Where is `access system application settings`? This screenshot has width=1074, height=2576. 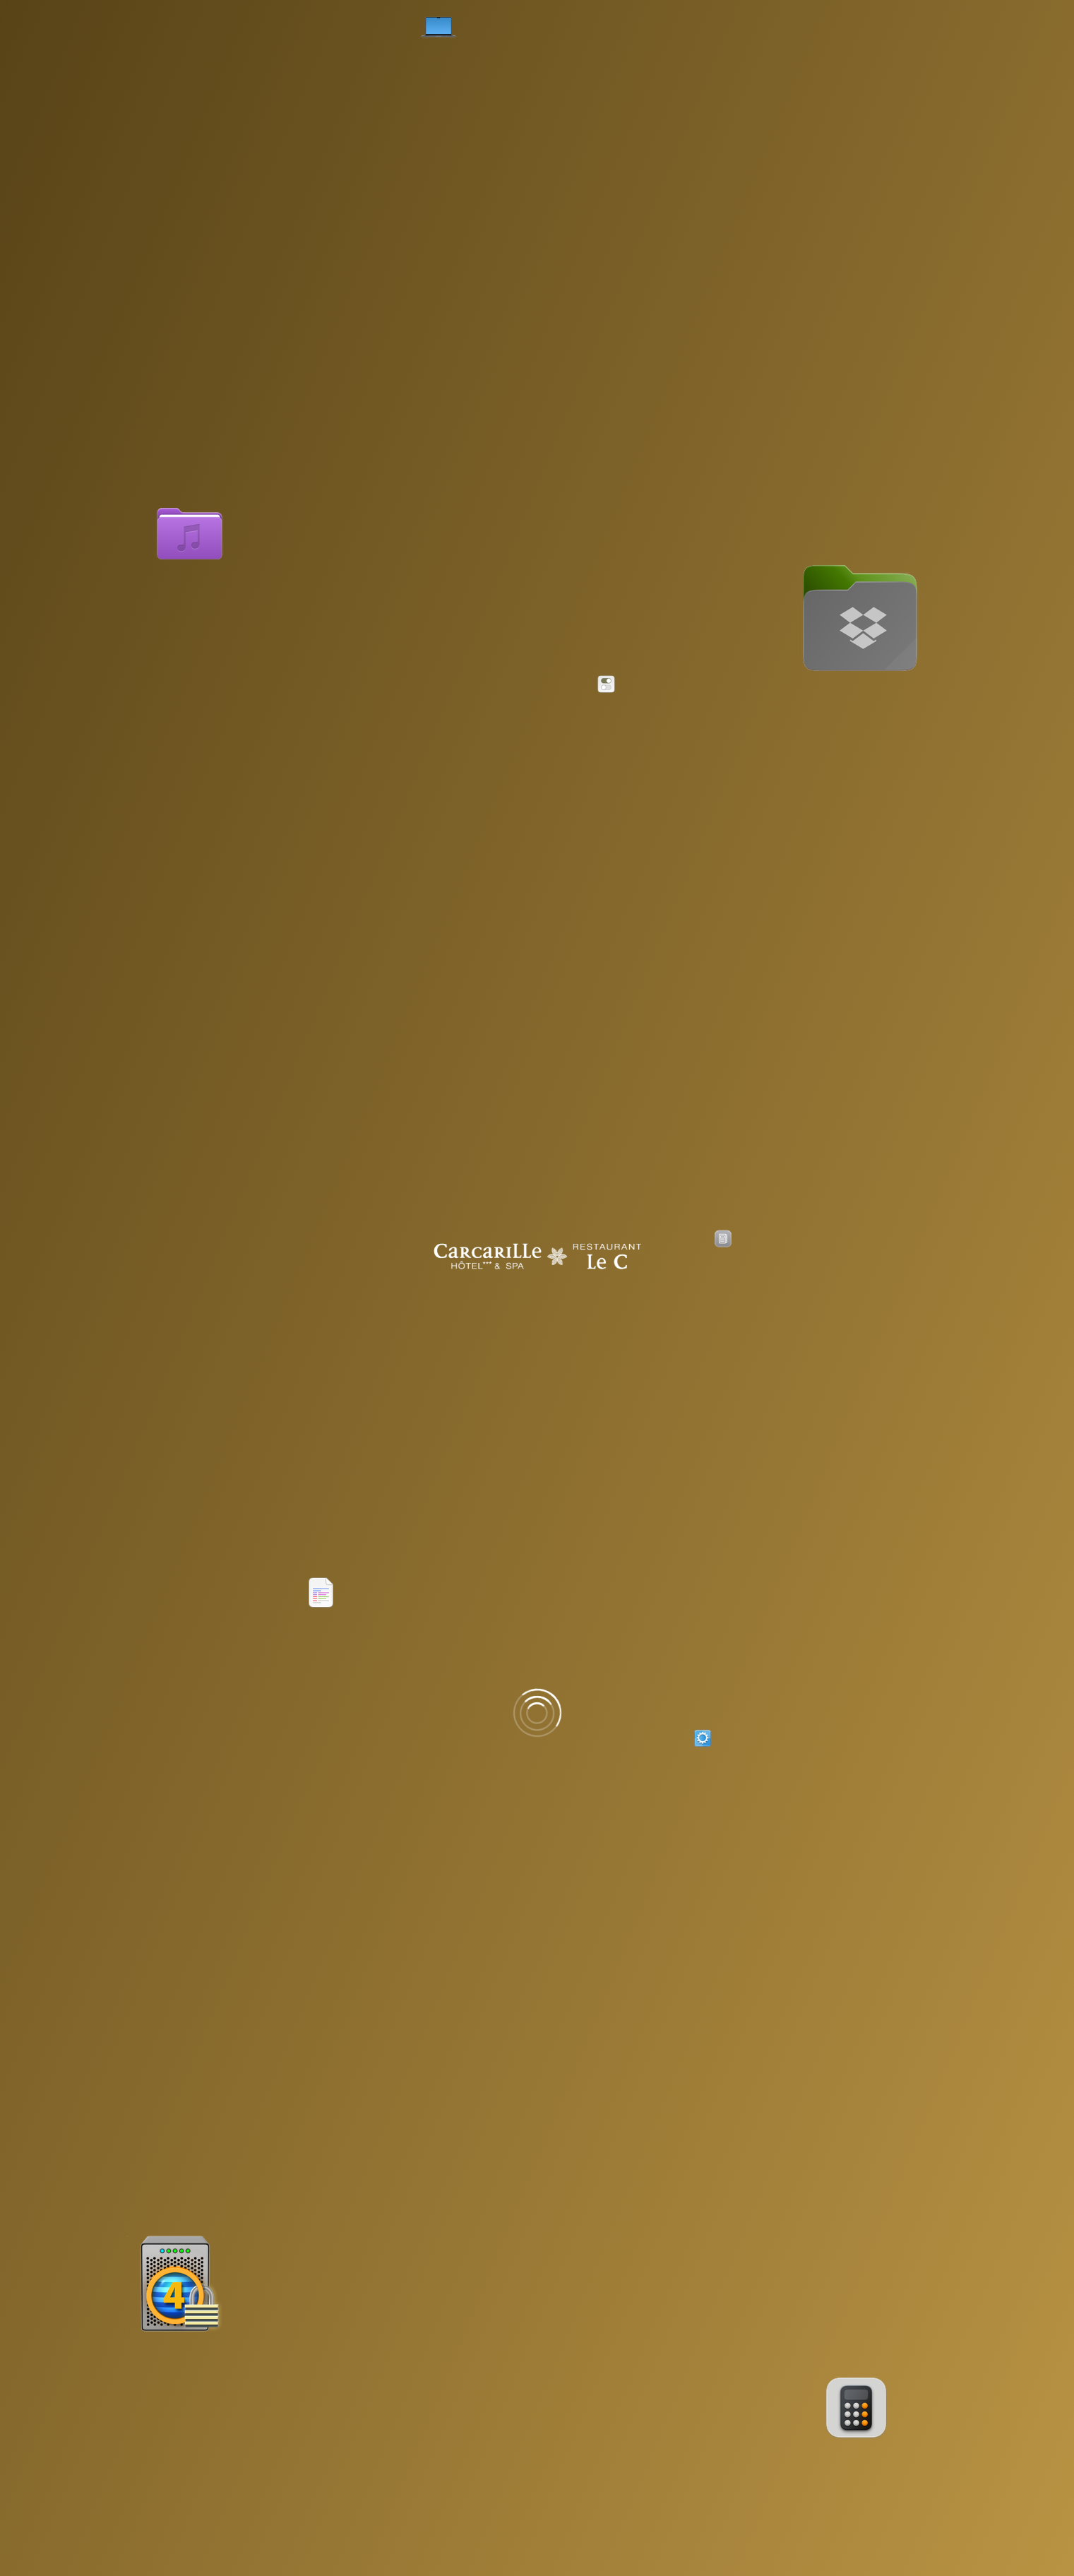
access system application settings is located at coordinates (703, 1738).